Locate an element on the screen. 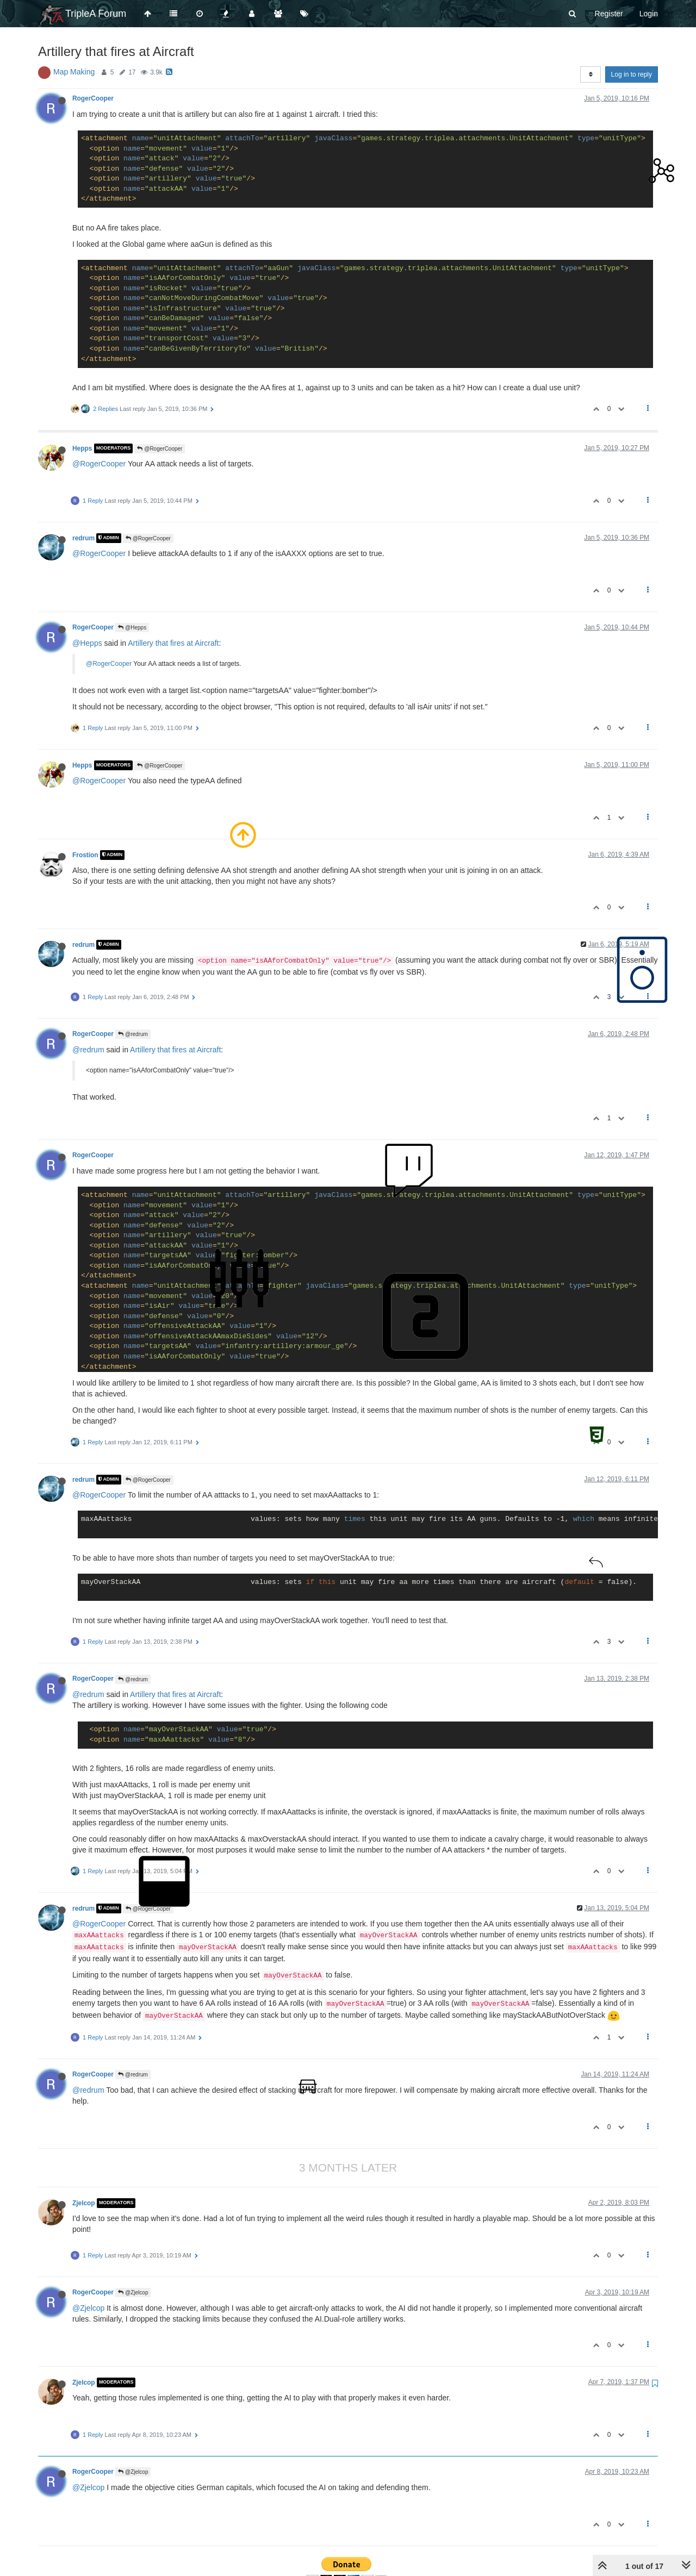 Image resolution: width=696 pixels, height=2576 pixels. select vehicle type as jeep or SUV is located at coordinates (308, 2087).